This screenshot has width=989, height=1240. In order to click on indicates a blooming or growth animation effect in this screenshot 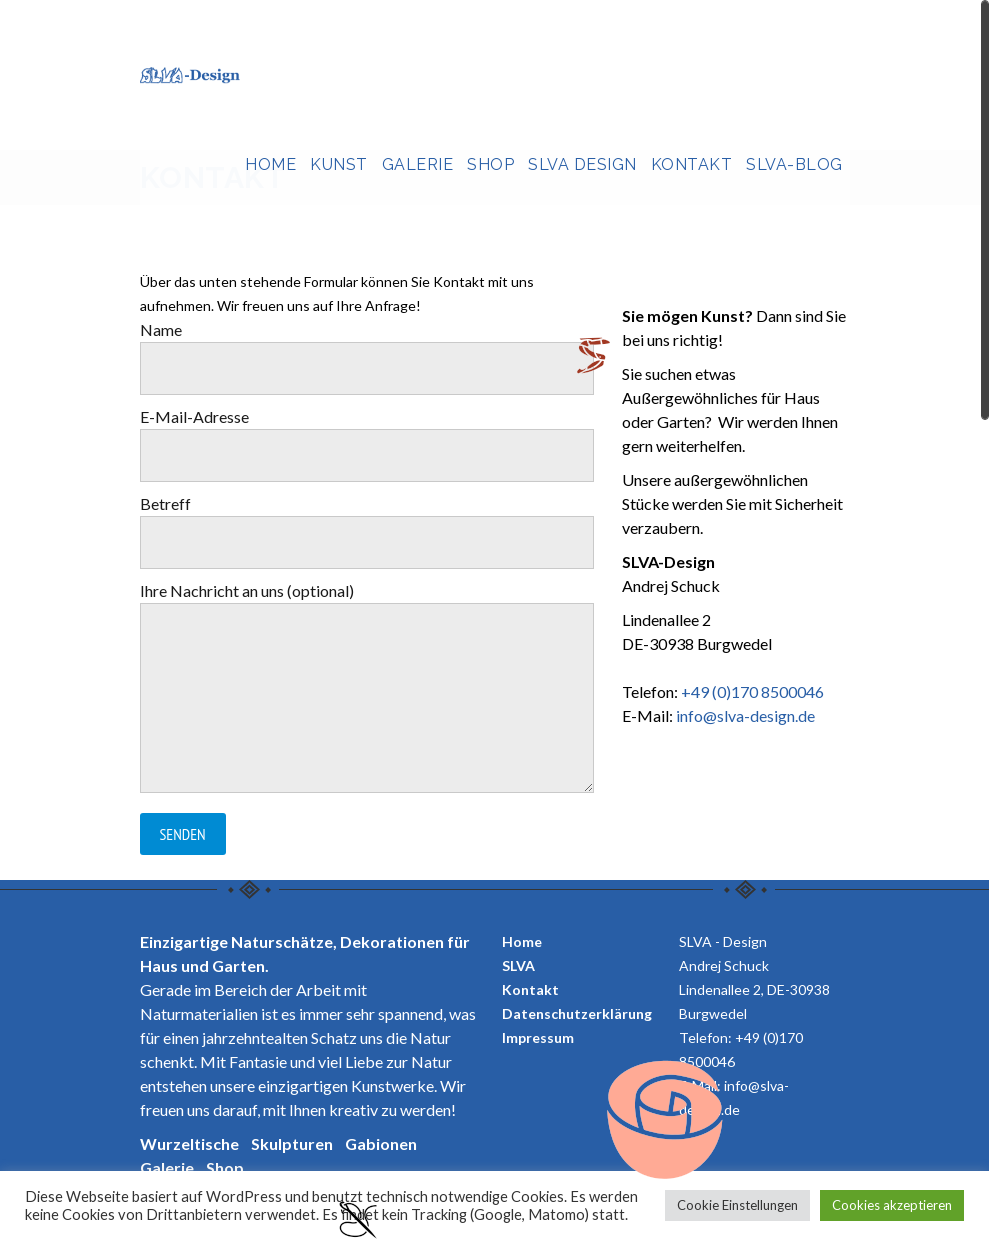, I will do `click(664, 1119)`.